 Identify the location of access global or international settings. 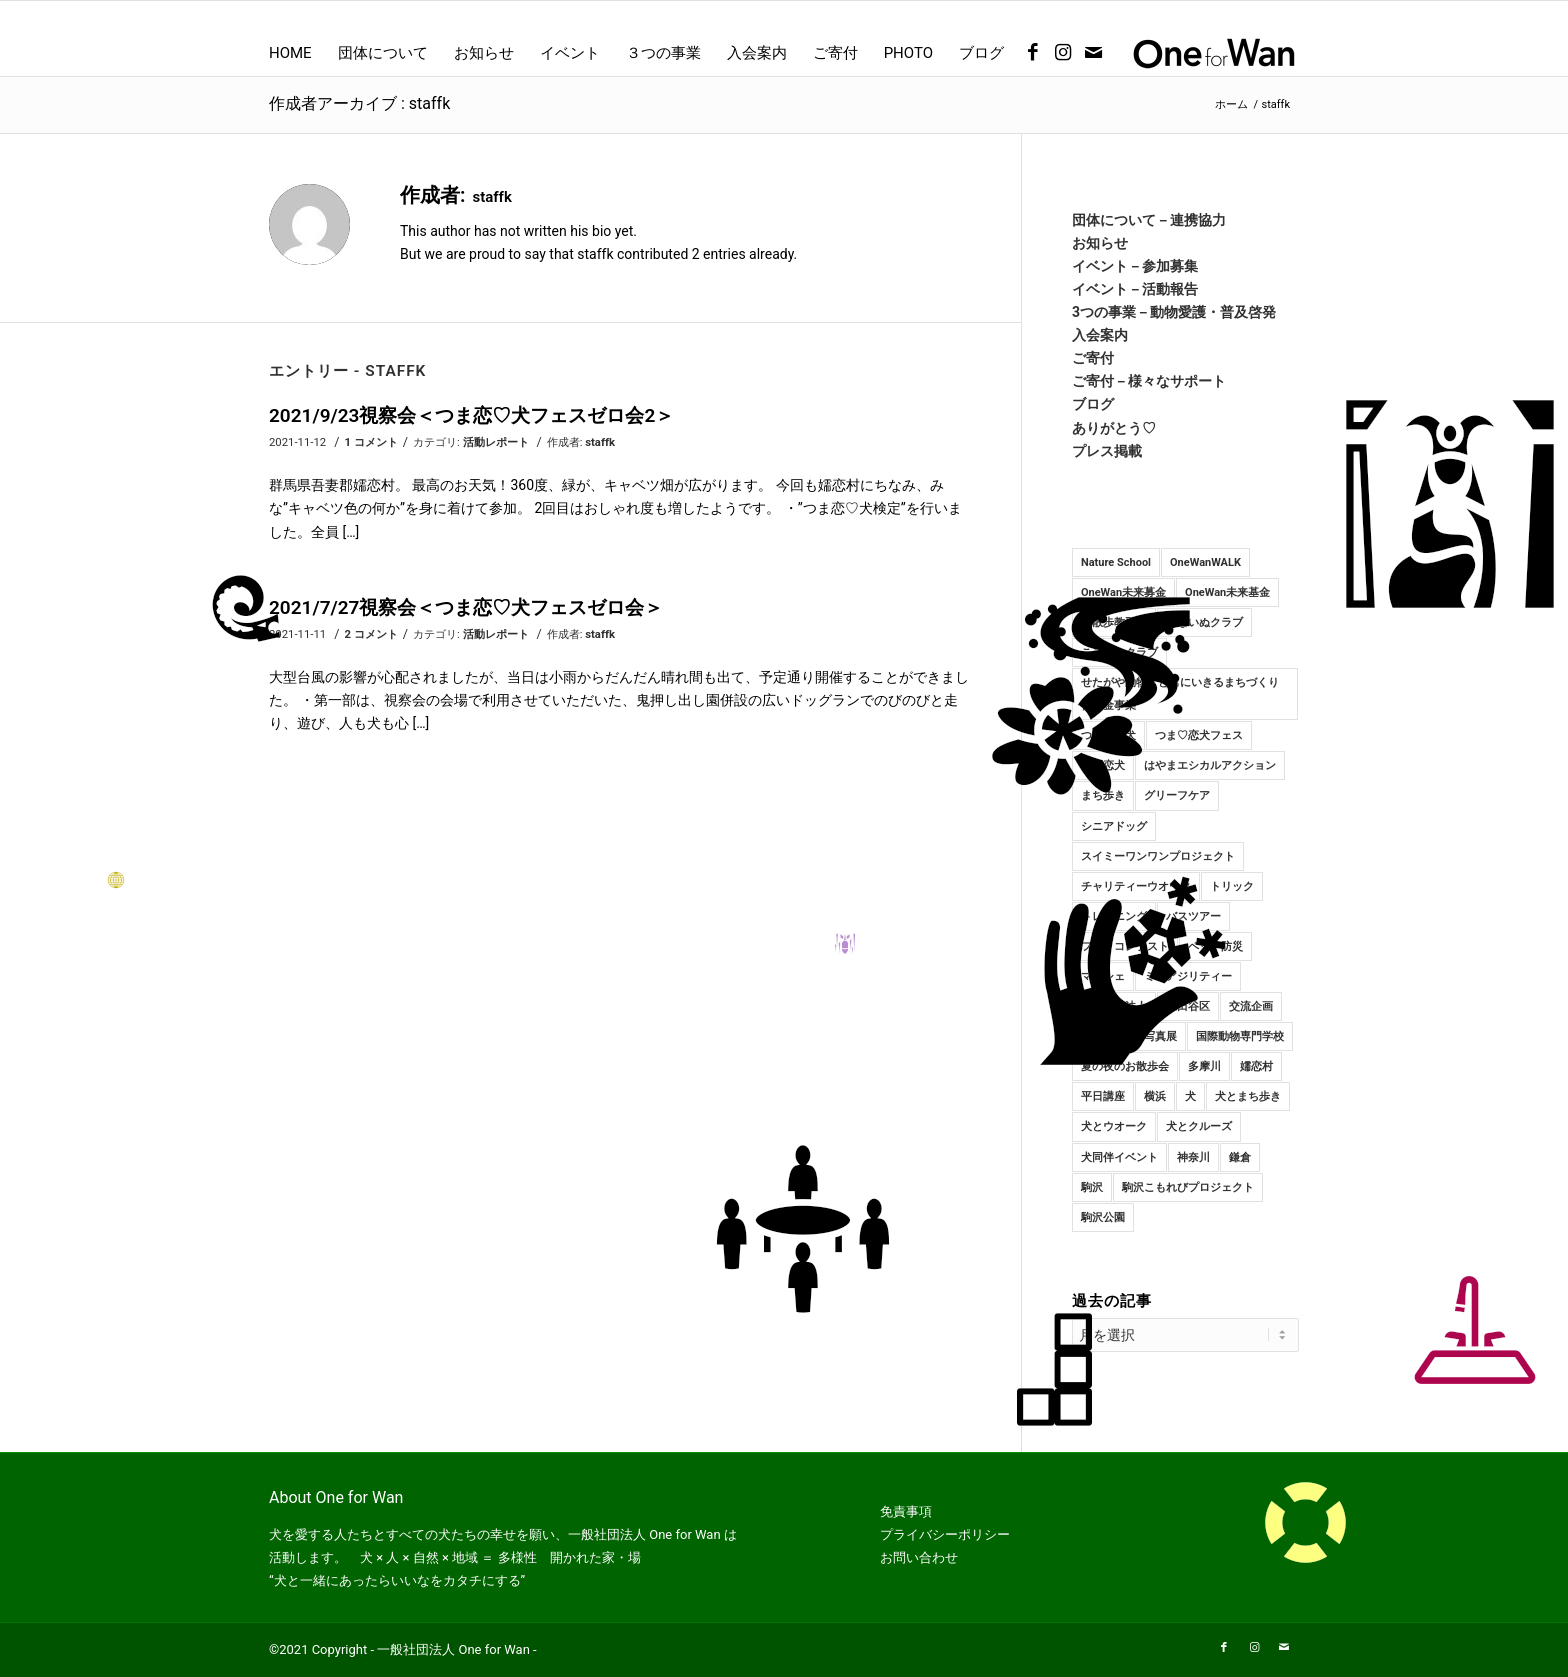
(116, 880).